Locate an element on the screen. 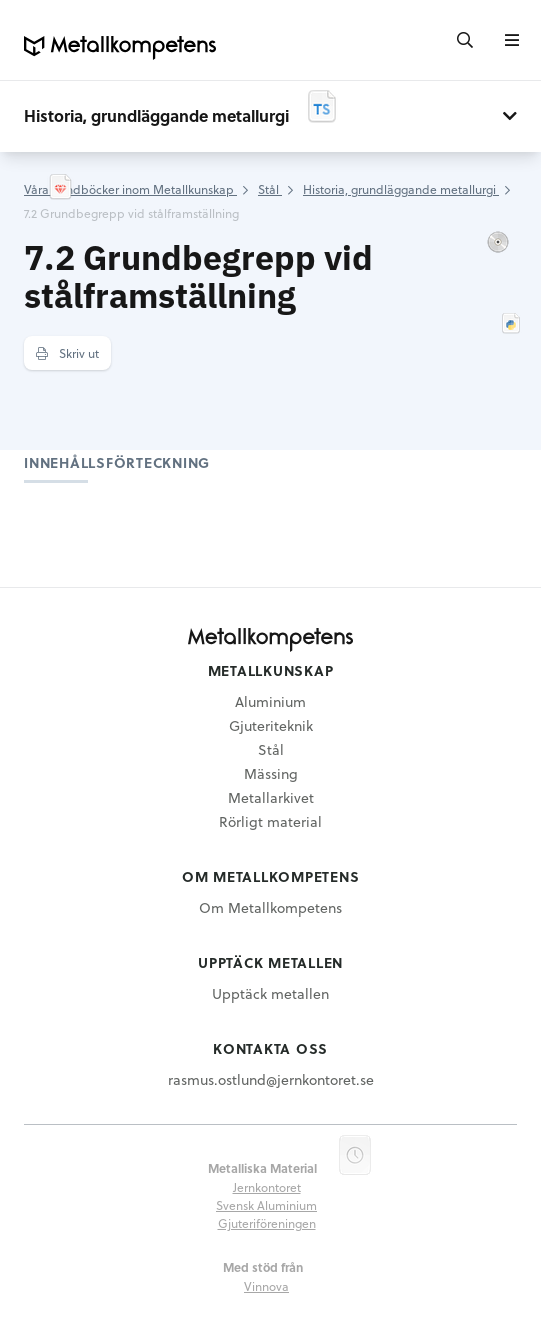  image is currently loading is located at coordinates (355, 1155).